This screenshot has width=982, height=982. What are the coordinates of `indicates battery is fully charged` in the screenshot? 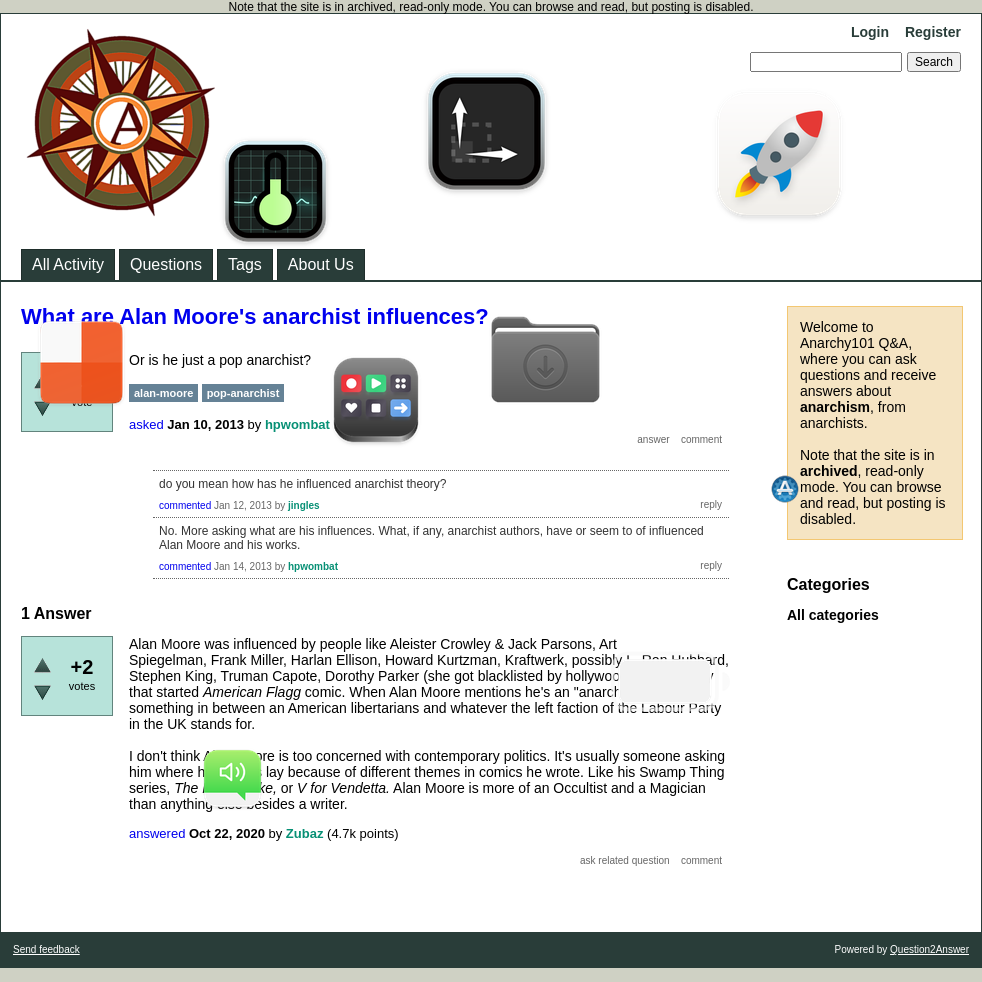 It's located at (670, 681).